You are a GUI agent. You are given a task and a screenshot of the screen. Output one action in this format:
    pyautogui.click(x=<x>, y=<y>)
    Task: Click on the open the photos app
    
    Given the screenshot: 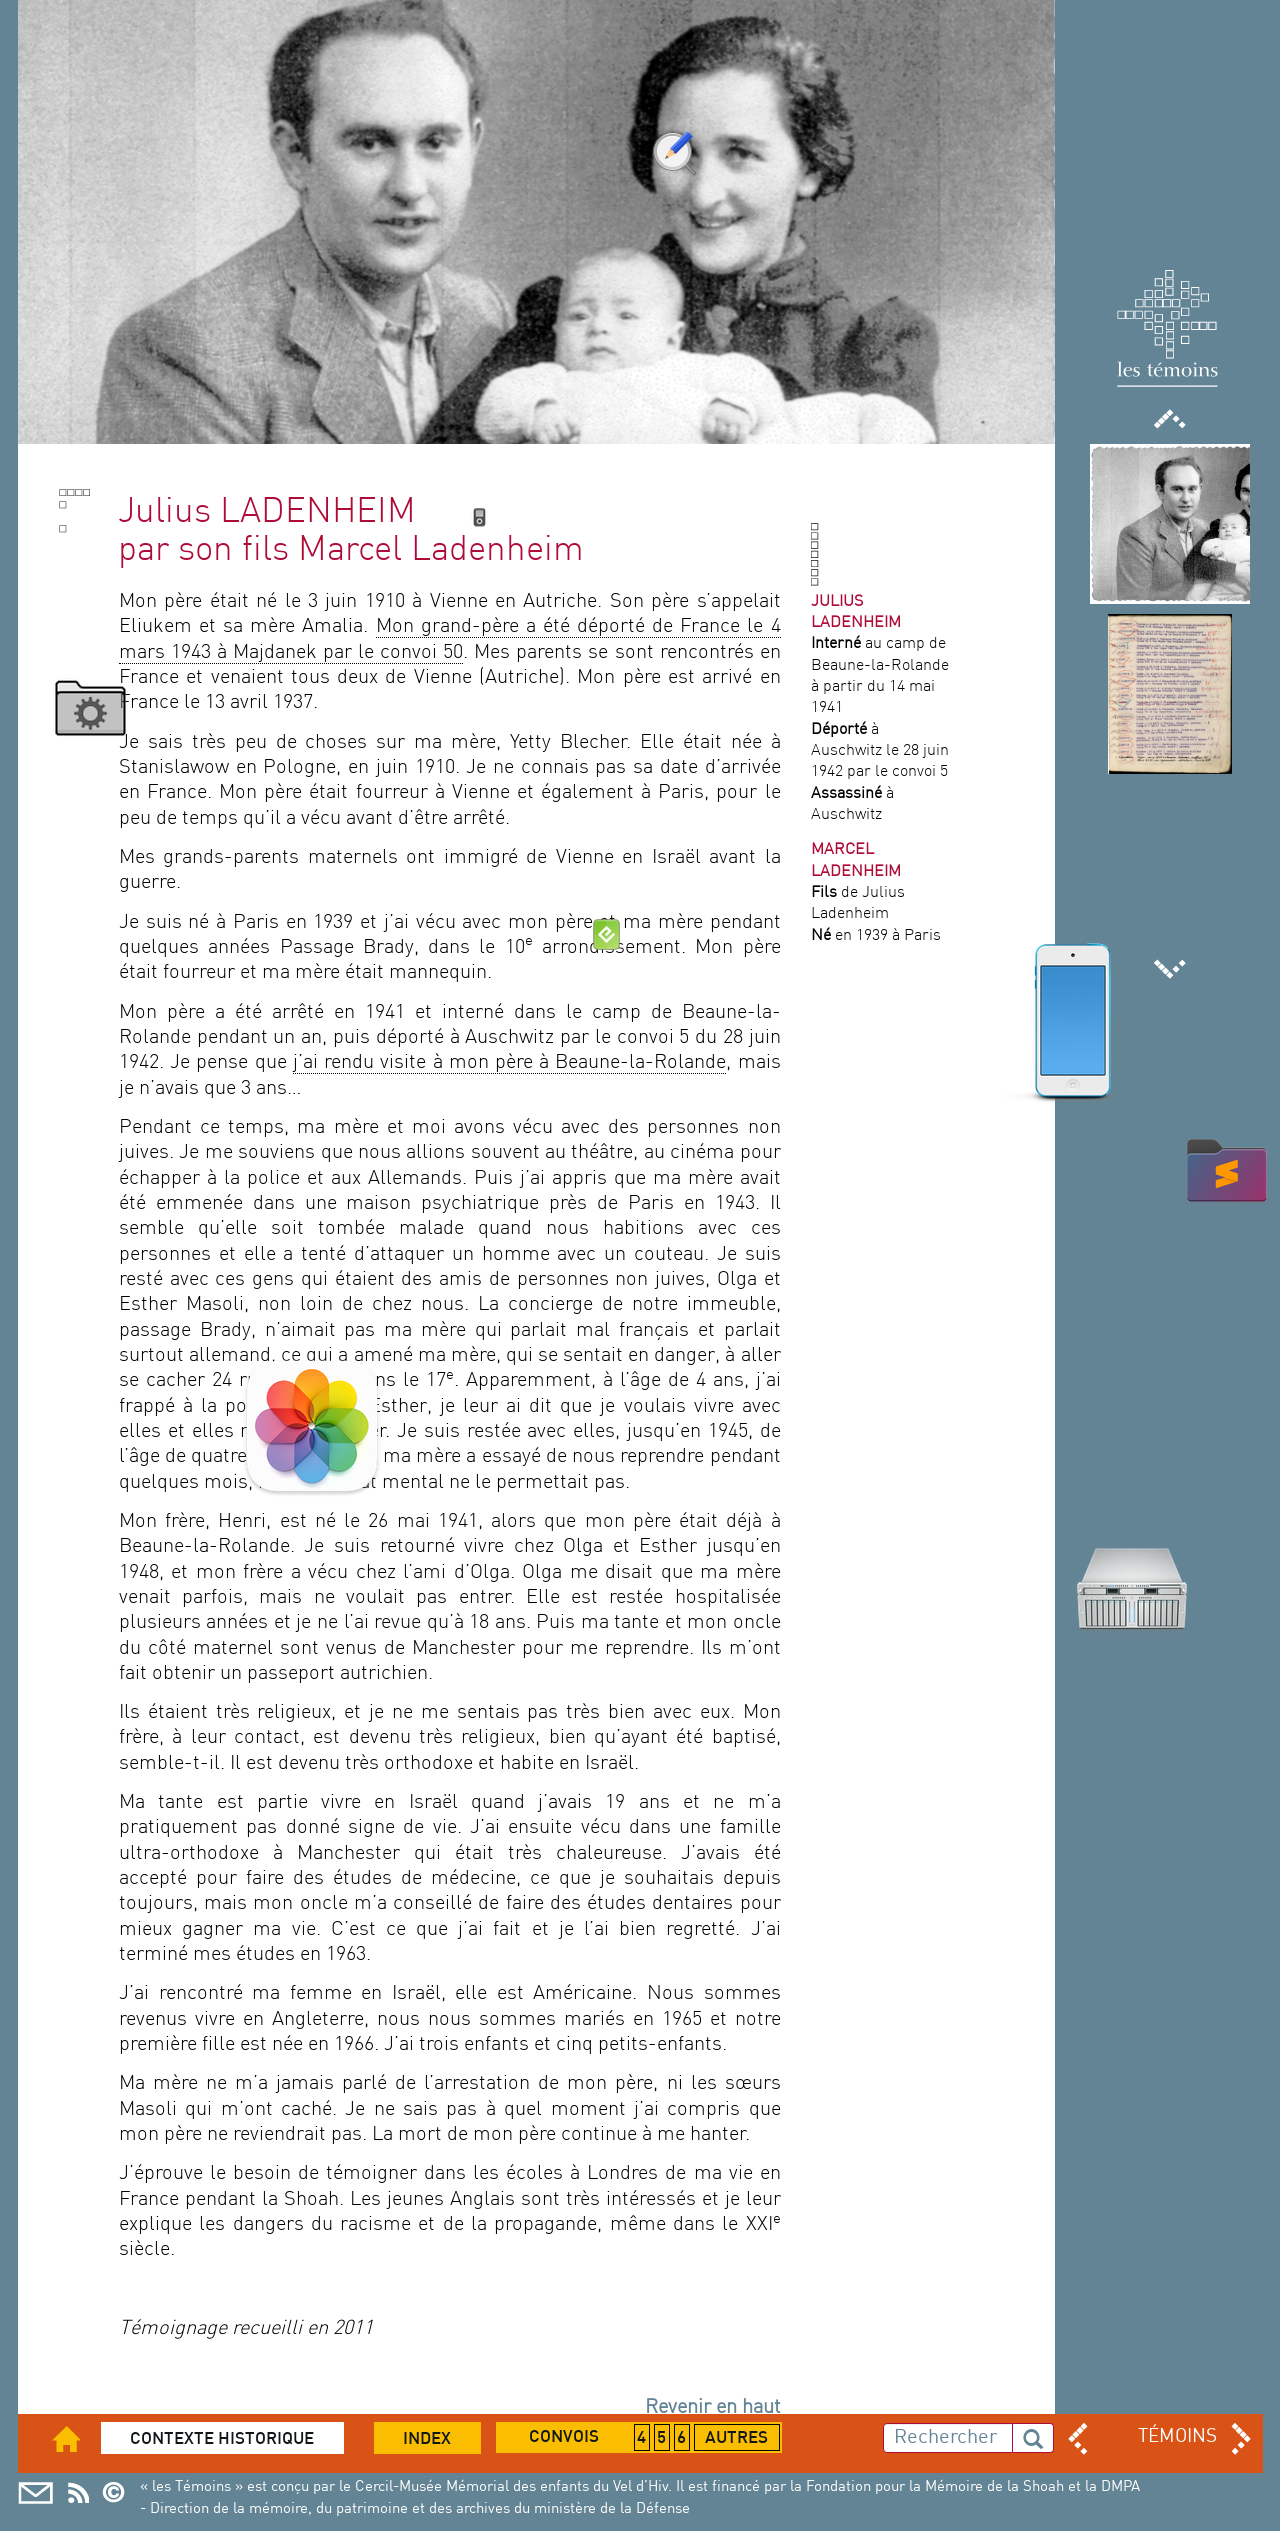 What is the action you would take?
    pyautogui.click(x=312, y=1426)
    